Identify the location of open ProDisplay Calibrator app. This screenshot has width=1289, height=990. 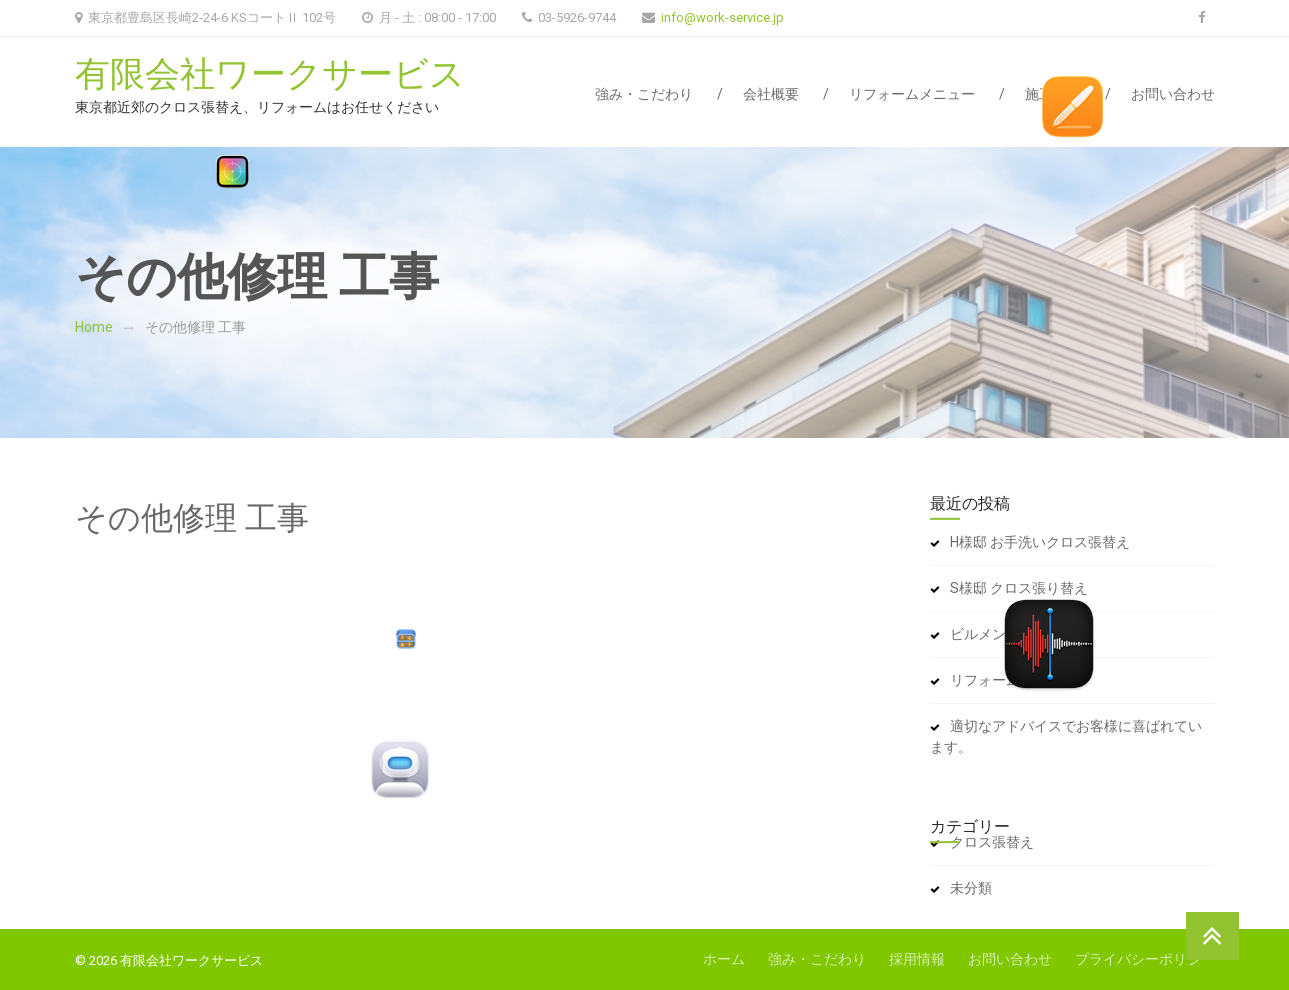
(232, 171).